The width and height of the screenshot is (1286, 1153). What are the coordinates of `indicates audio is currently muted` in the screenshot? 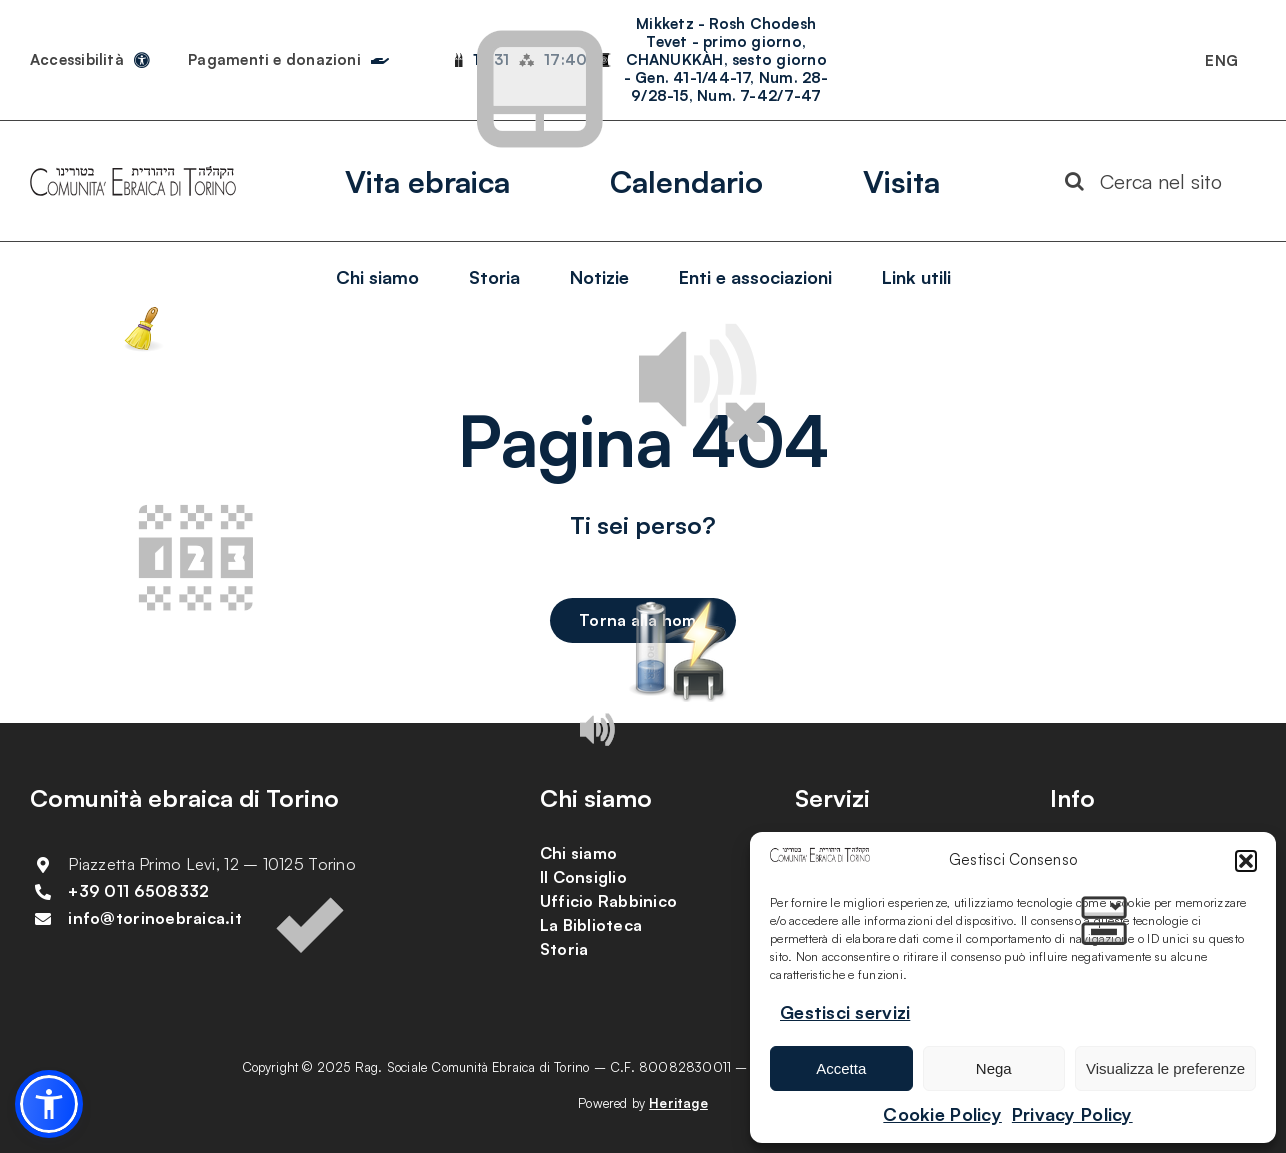 It's located at (702, 379).